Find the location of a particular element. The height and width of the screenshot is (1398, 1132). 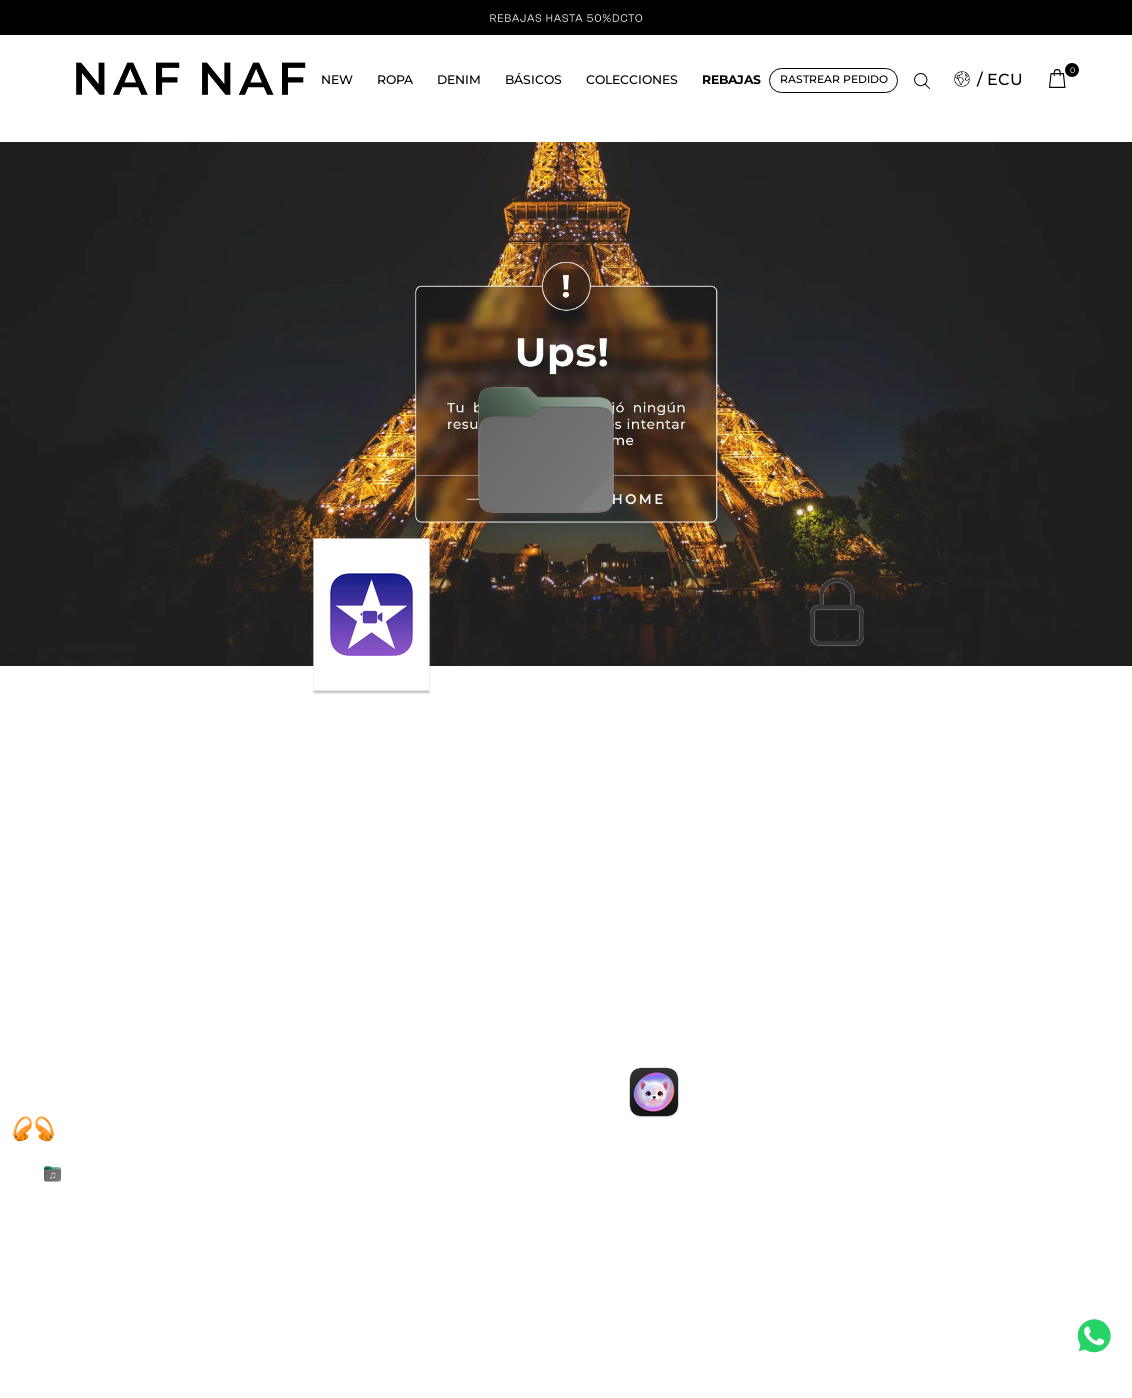

open your music folder is located at coordinates (52, 1173).